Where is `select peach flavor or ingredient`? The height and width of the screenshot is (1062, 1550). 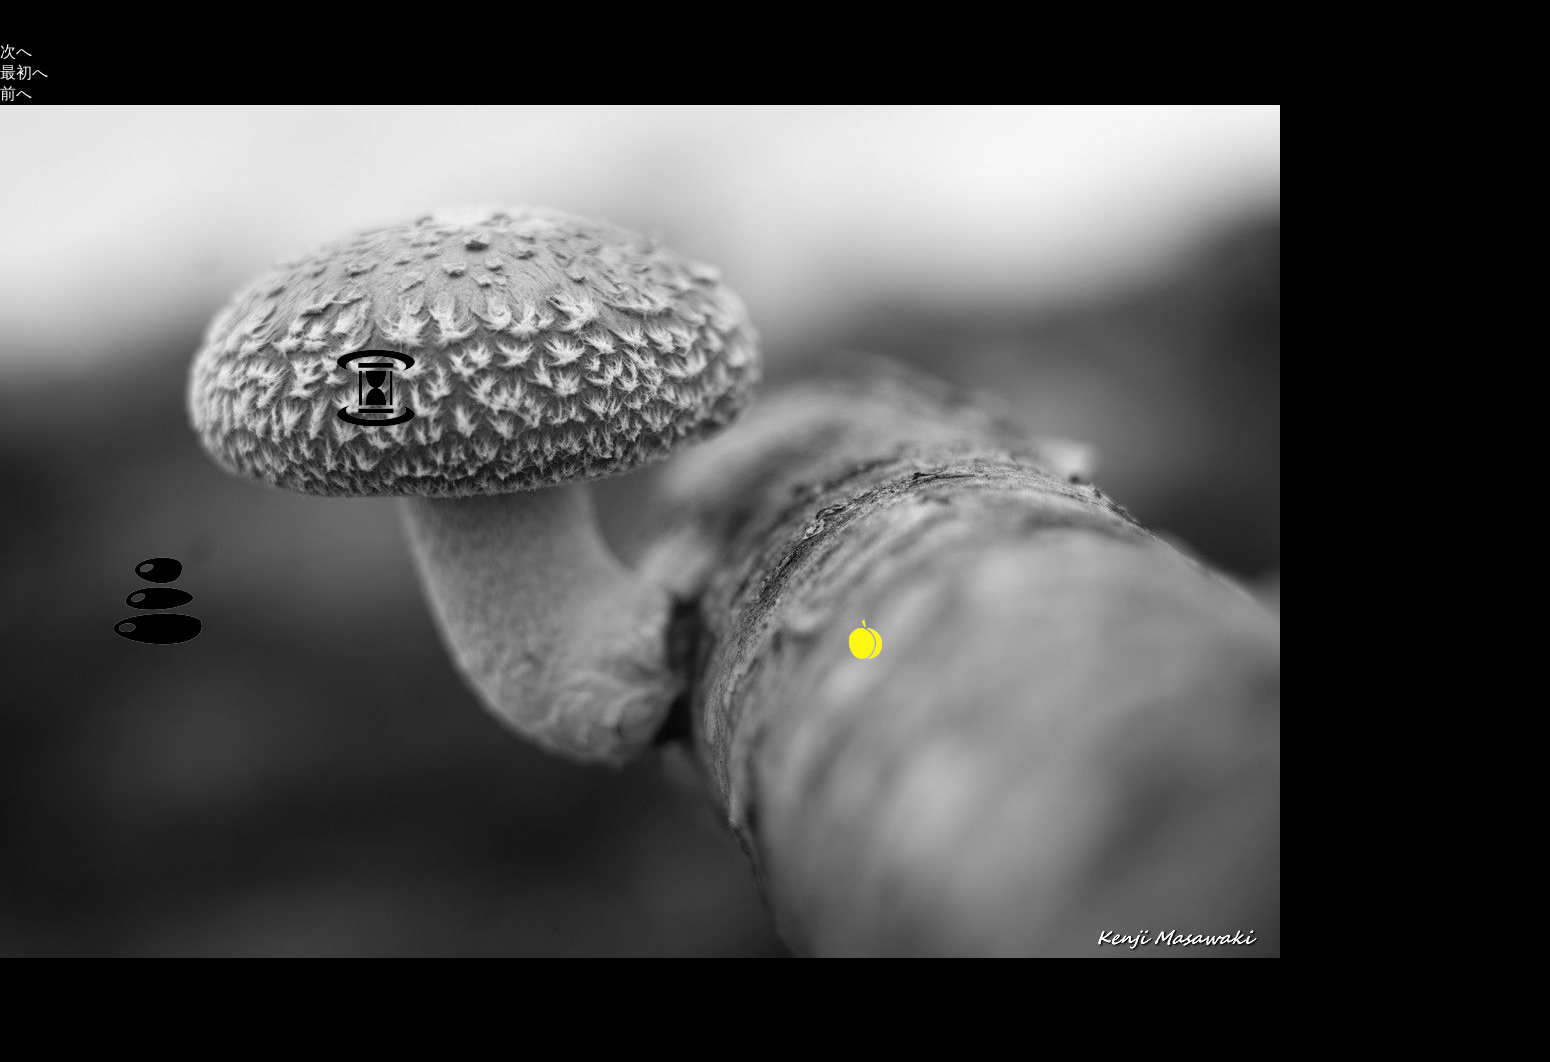
select peach flavor or ingredient is located at coordinates (865, 639).